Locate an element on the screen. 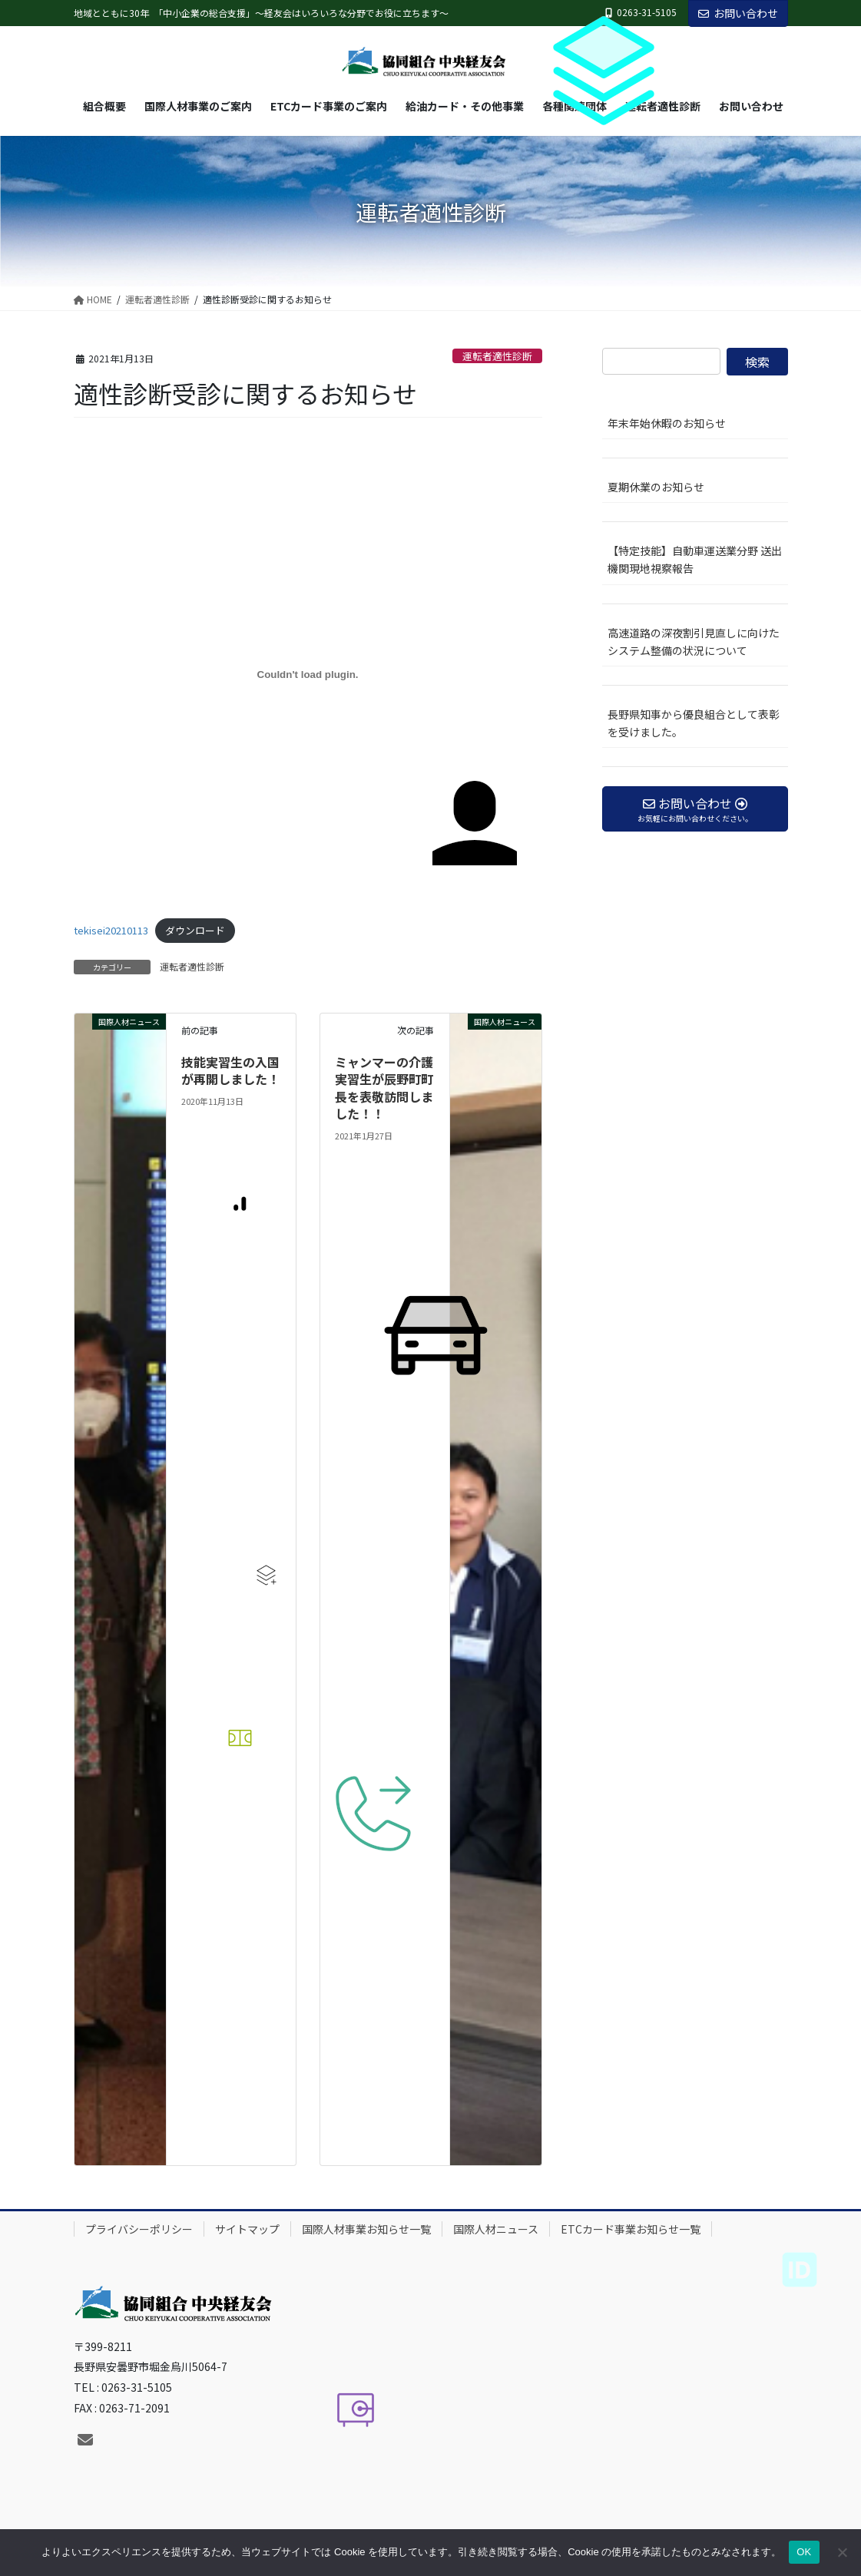 This screenshot has width=861, height=2576. view your profile is located at coordinates (475, 823).